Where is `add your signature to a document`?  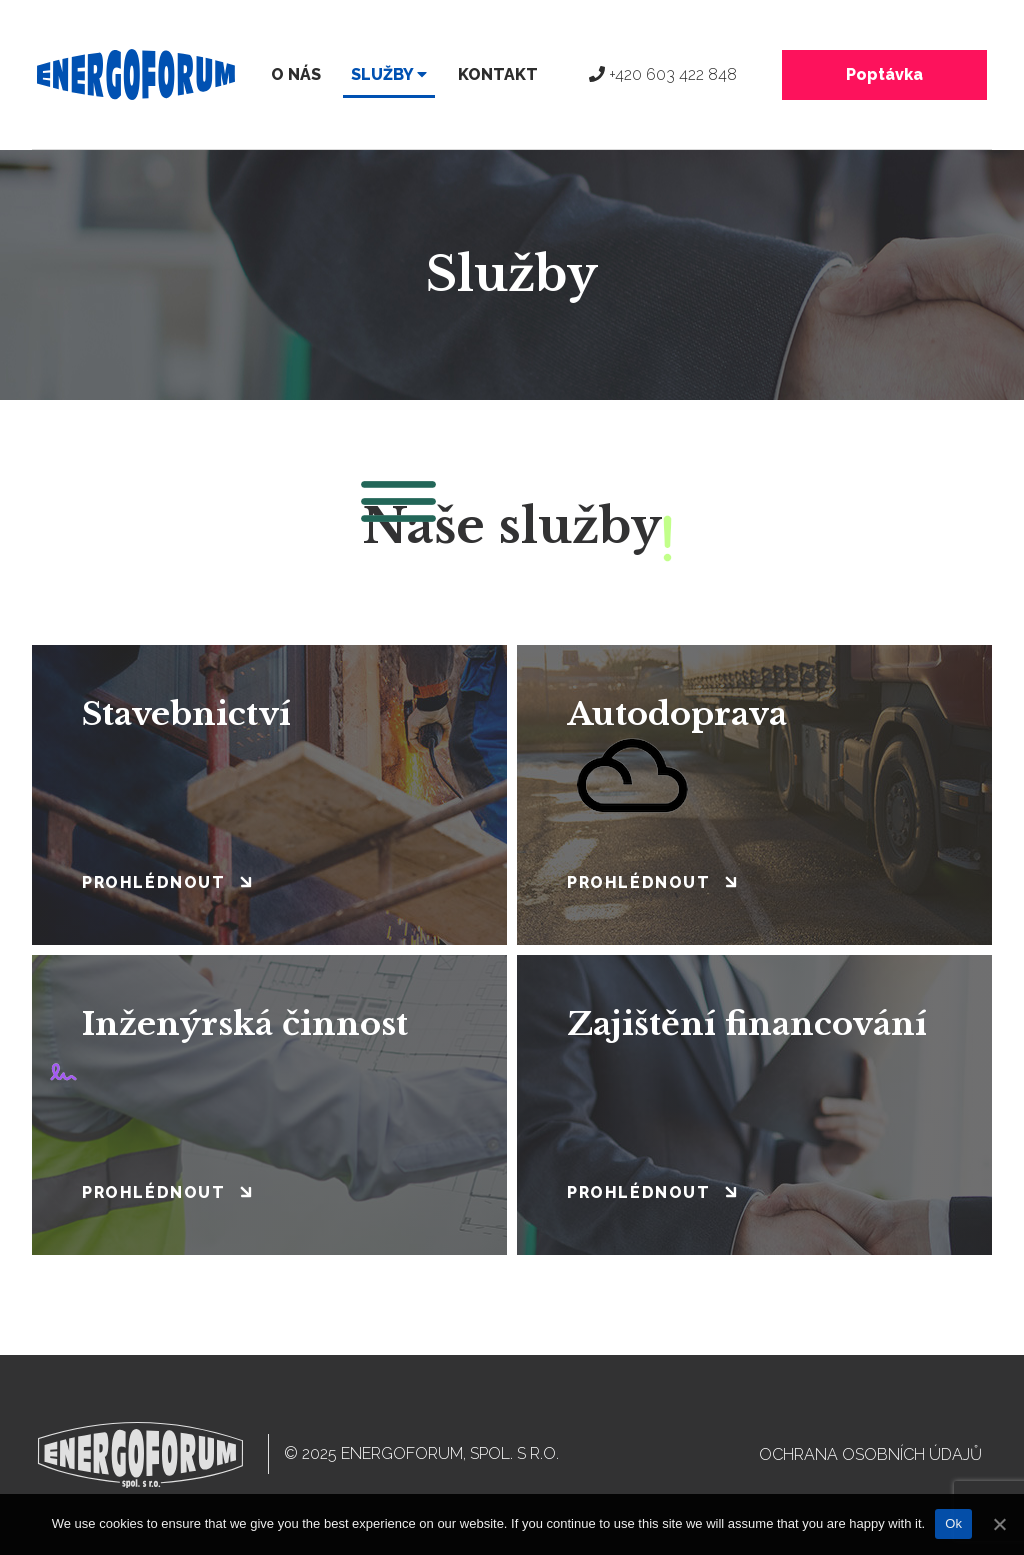
add your signature to a document is located at coordinates (63, 1072).